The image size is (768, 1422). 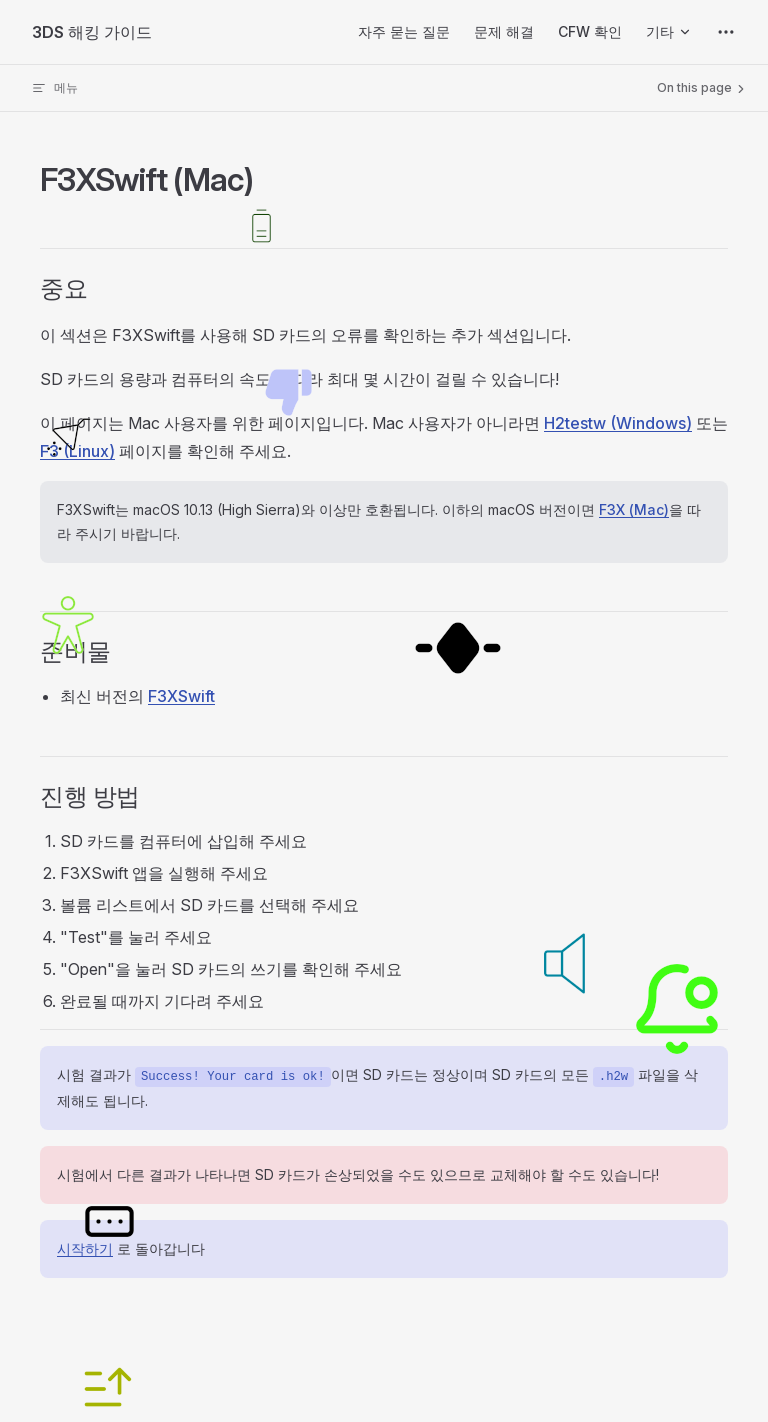 I want to click on indicates new notifications, so click(x=677, y=1009).